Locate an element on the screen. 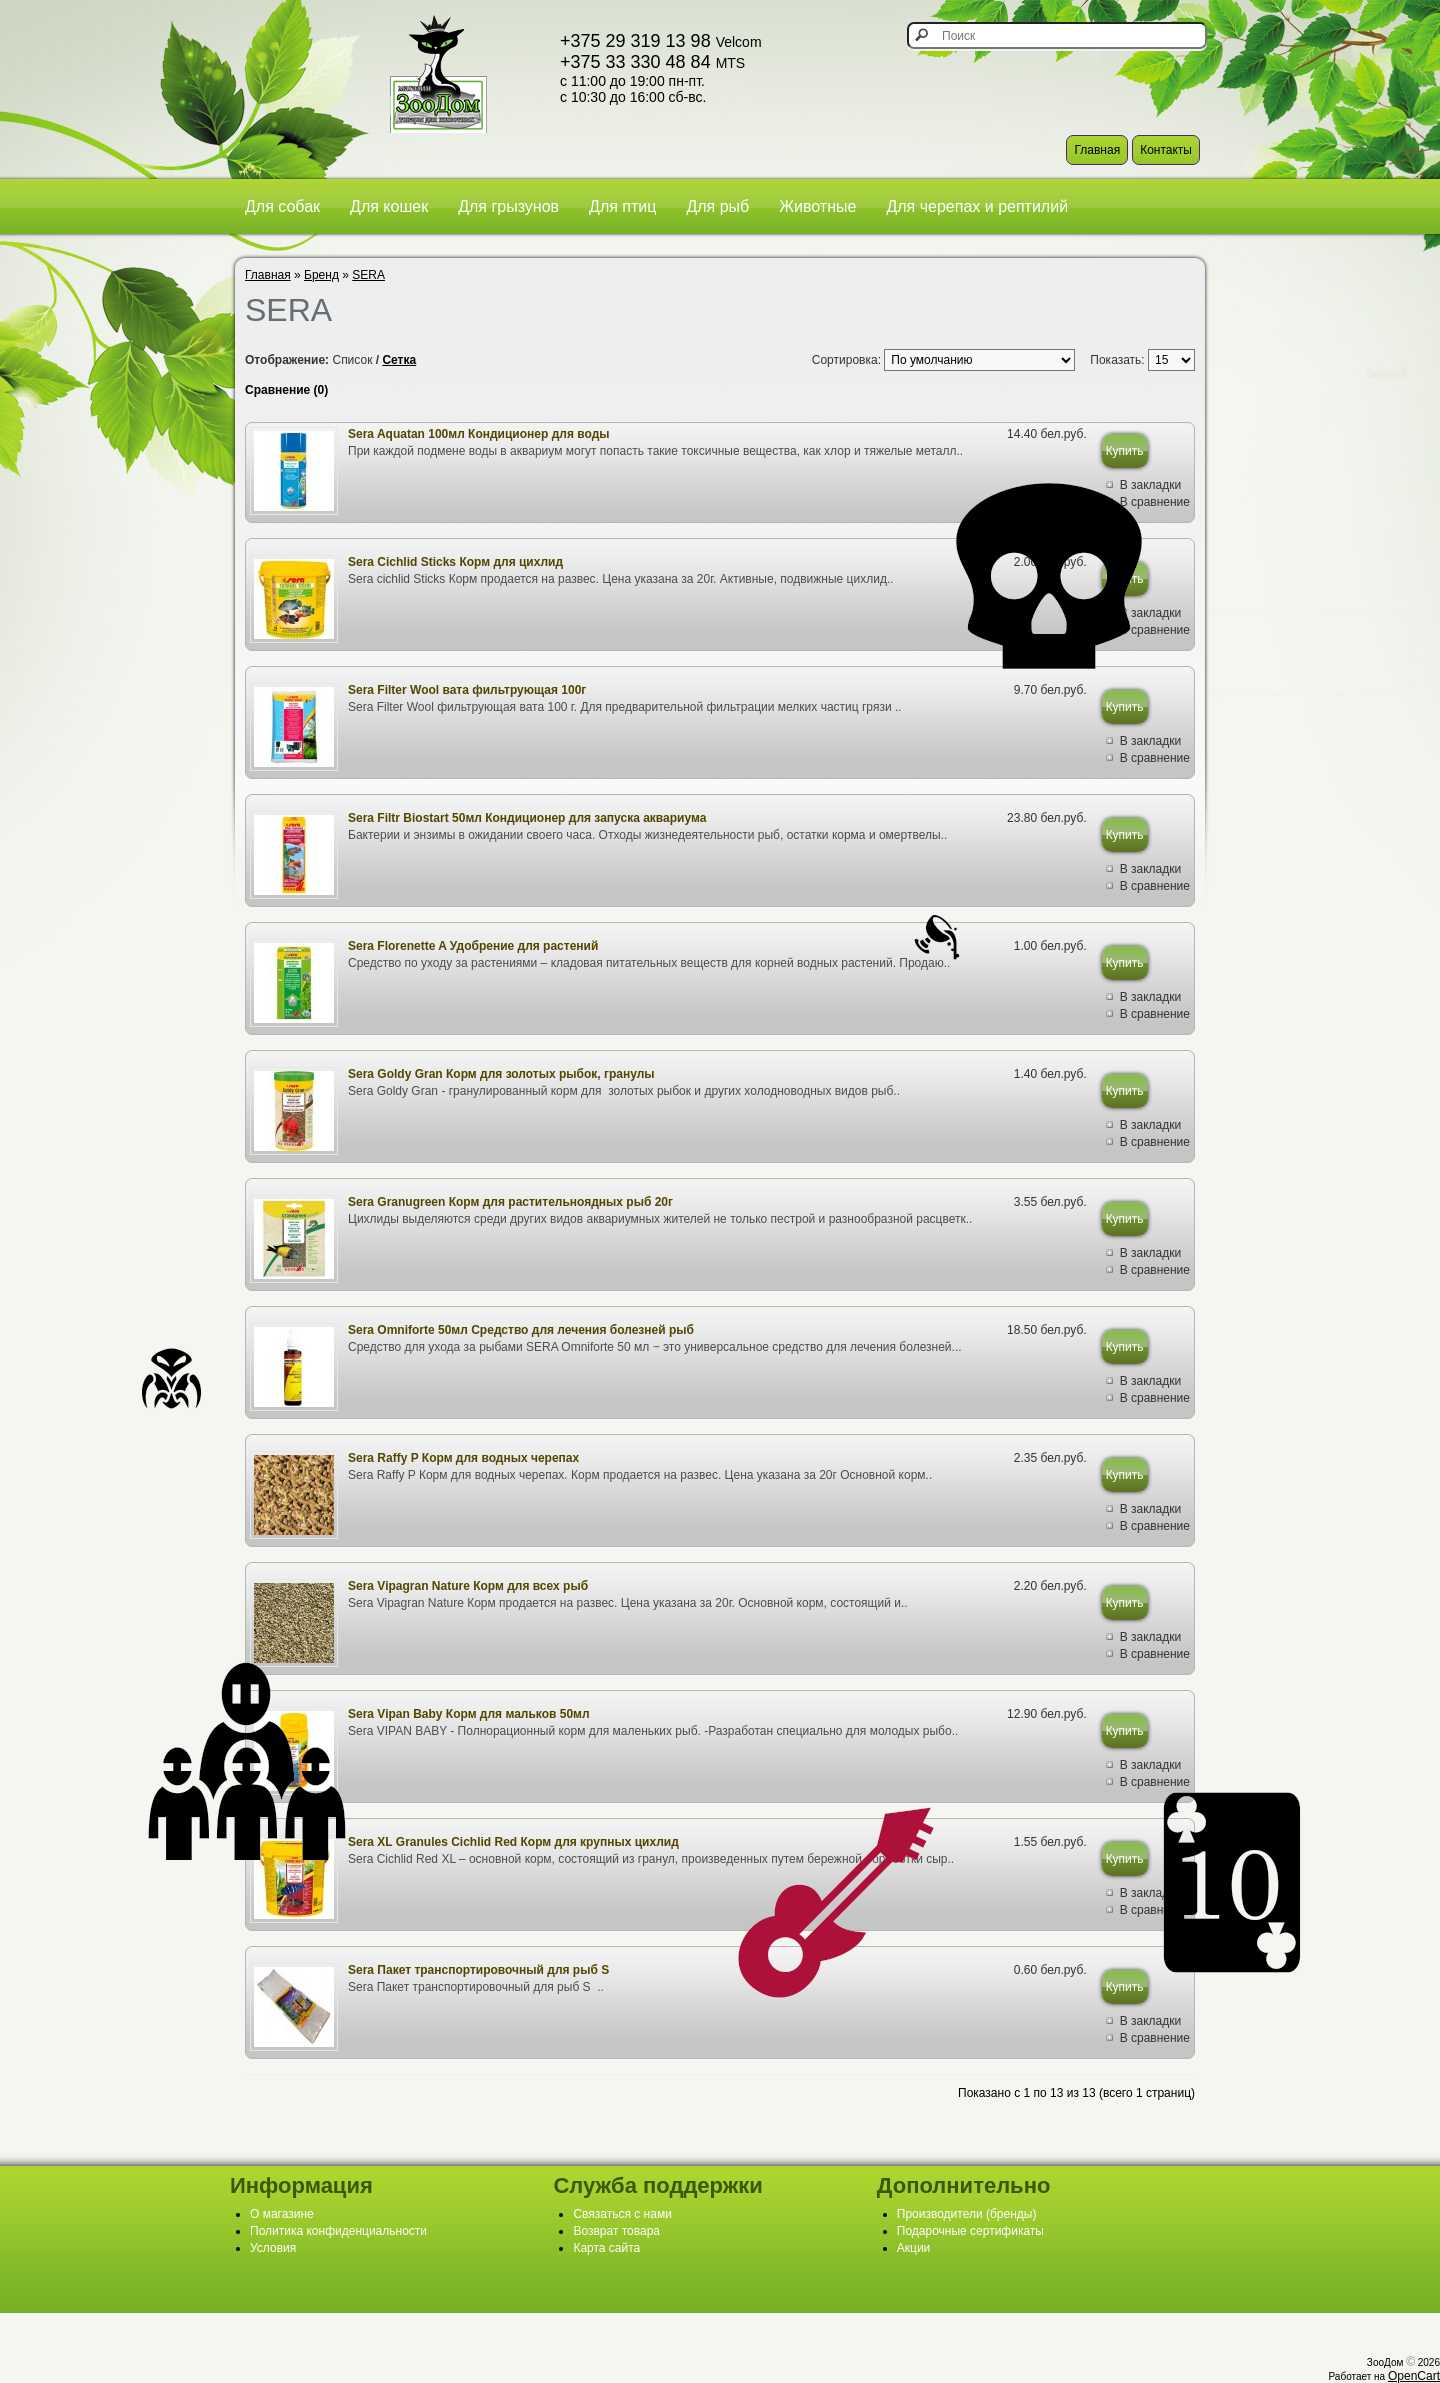 This screenshot has height=2383, width=1440. indicates player death or game over state is located at coordinates (1049, 576).